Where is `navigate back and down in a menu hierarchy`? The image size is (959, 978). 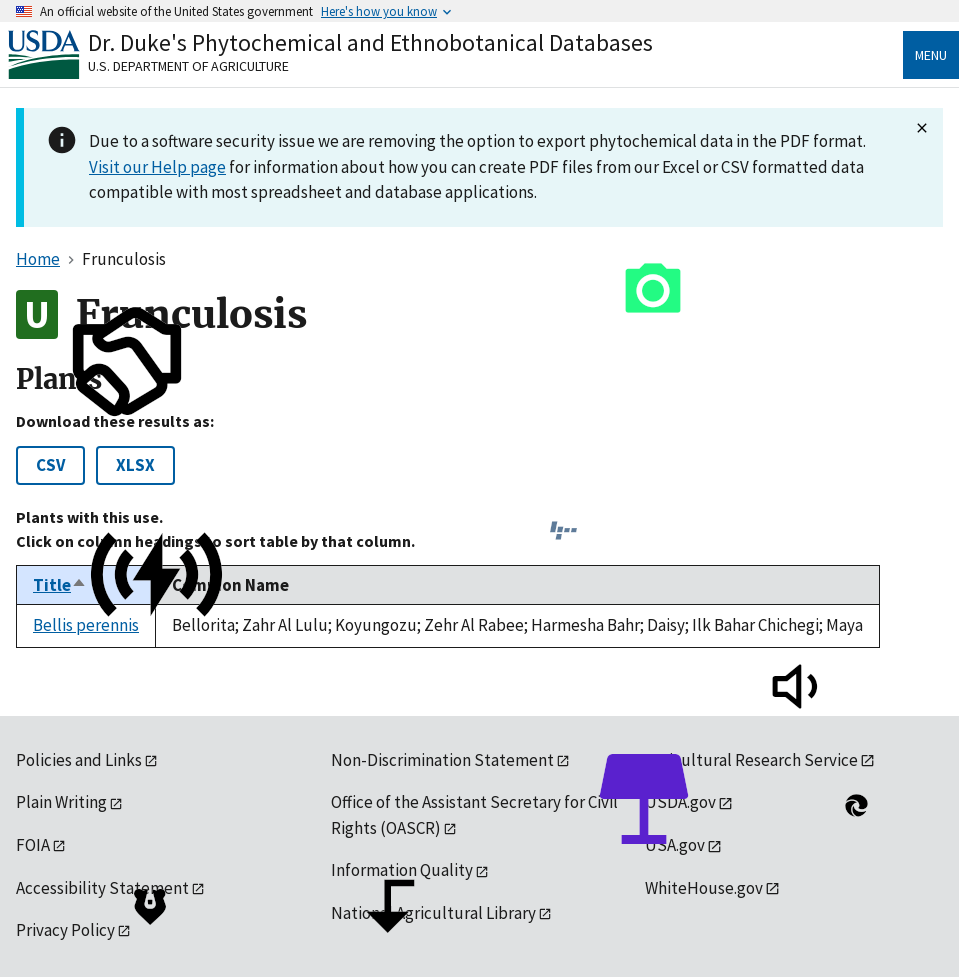 navigate back and down in a menu hierarchy is located at coordinates (391, 903).